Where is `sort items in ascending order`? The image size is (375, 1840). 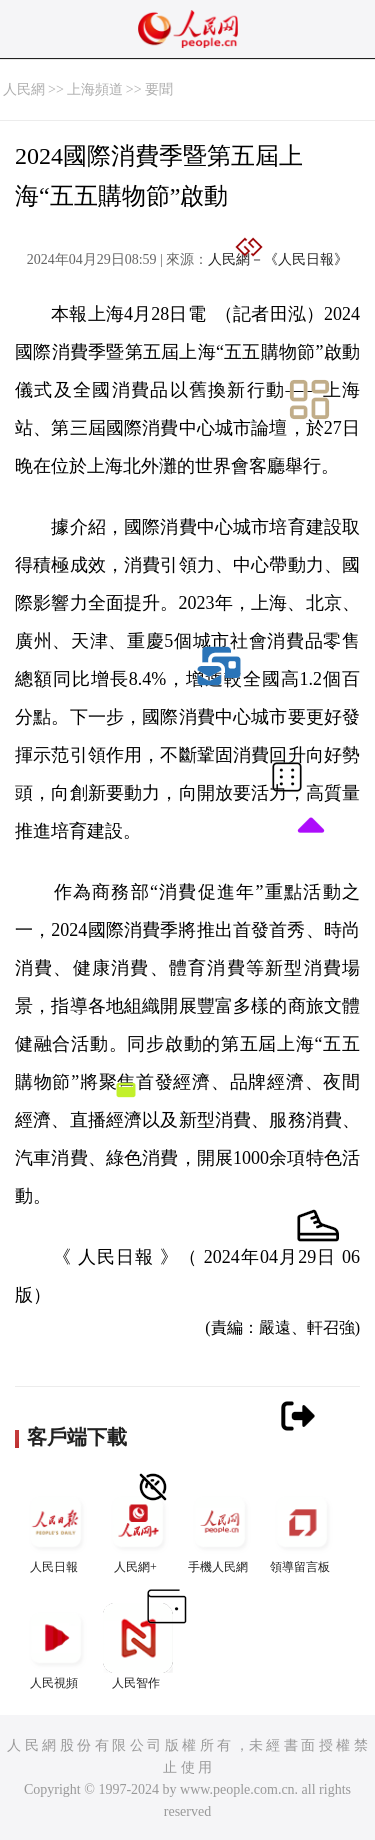 sort items in ascending order is located at coordinates (311, 835).